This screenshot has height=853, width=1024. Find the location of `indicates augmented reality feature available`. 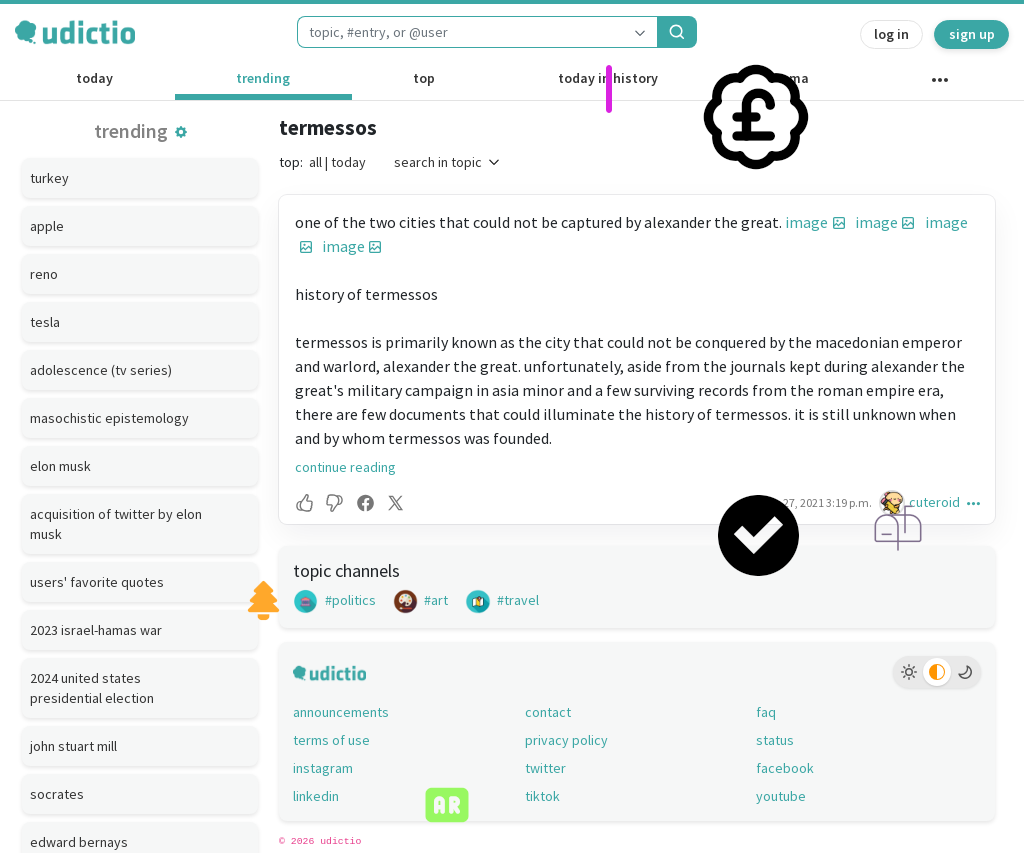

indicates augmented reality feature available is located at coordinates (447, 805).